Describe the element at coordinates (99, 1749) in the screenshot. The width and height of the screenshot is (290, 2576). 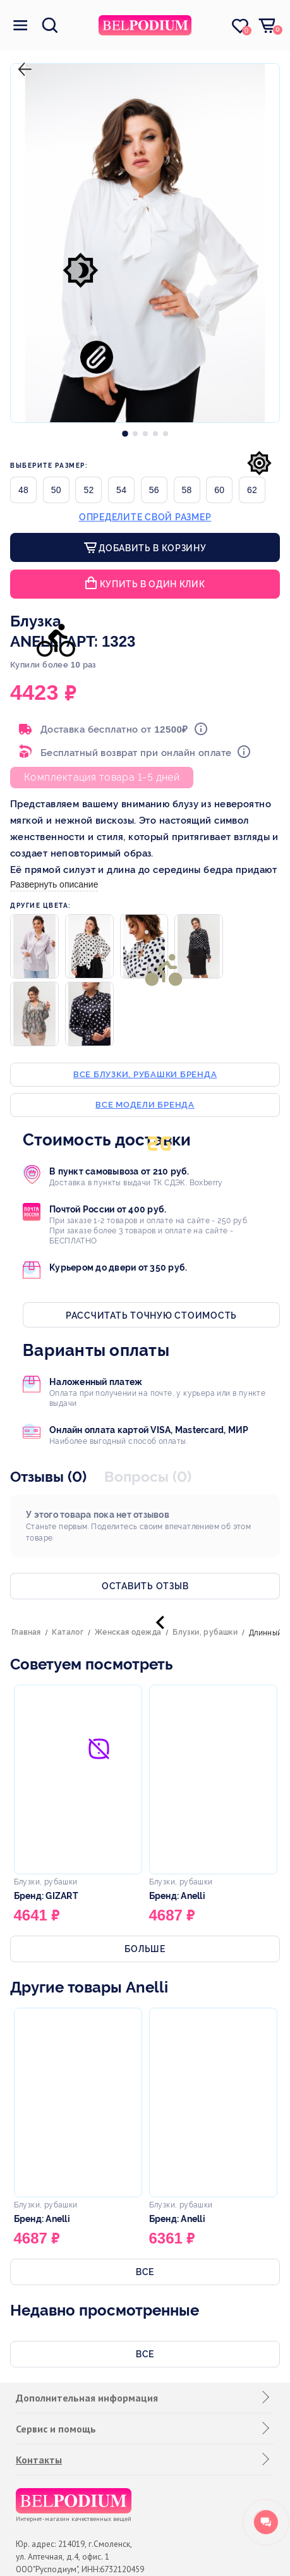
I see `disable or mute alert notifications` at that location.